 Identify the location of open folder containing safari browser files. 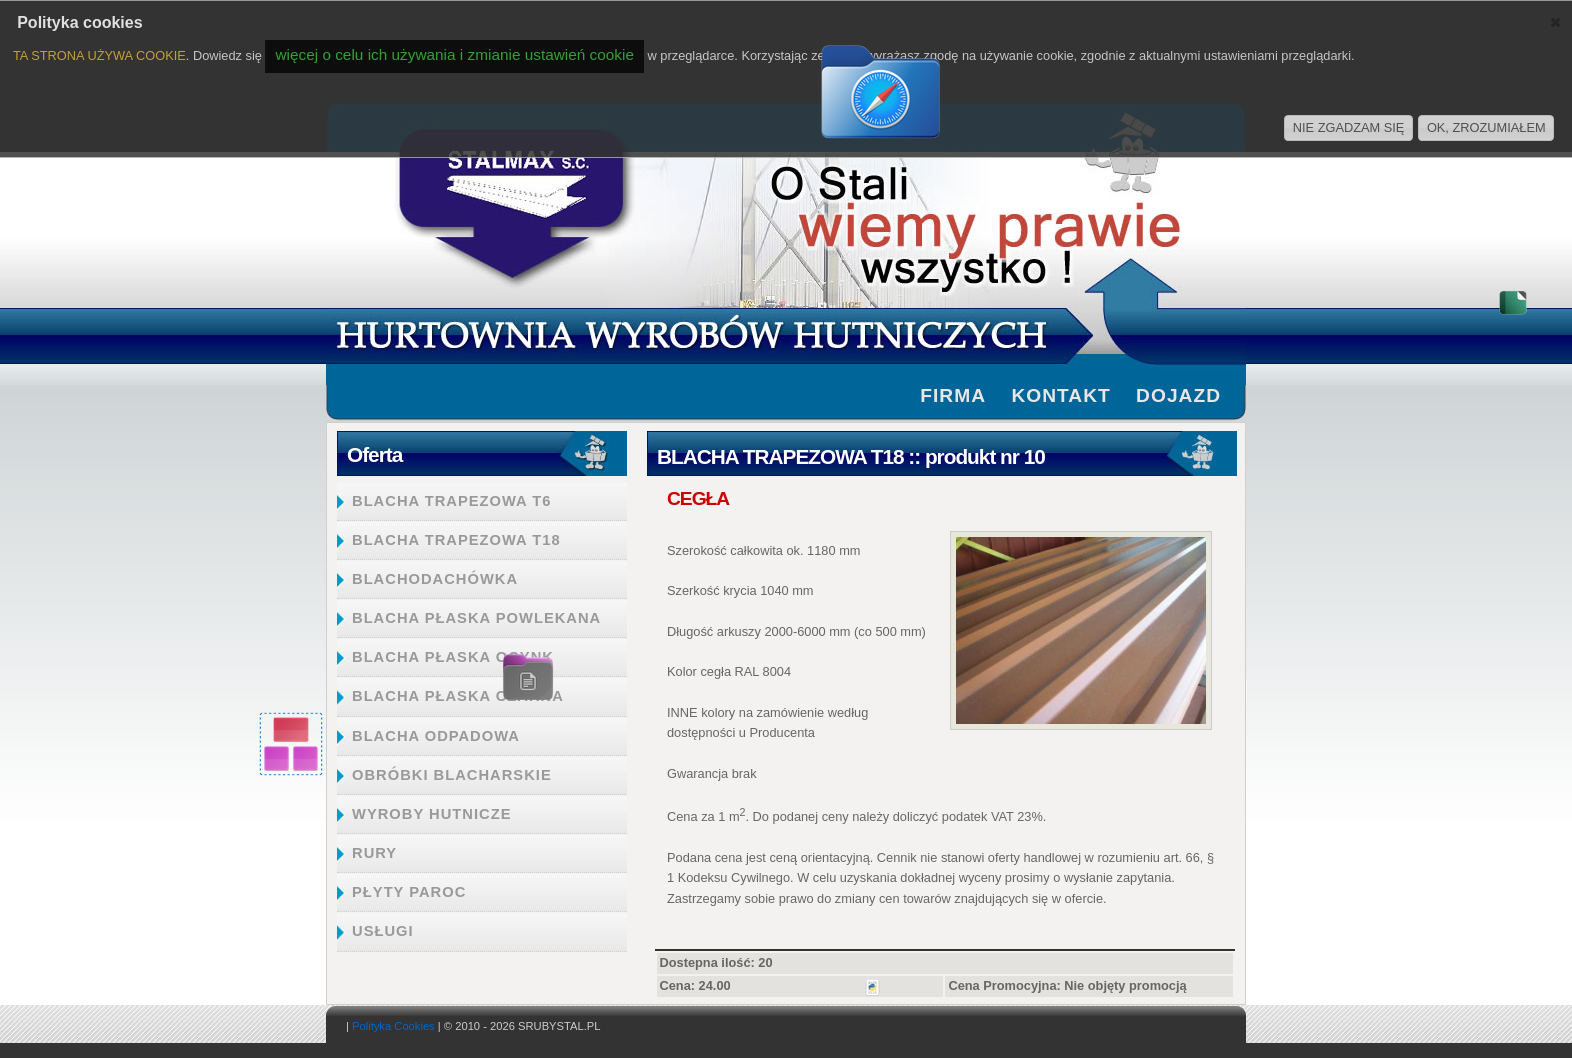
(880, 95).